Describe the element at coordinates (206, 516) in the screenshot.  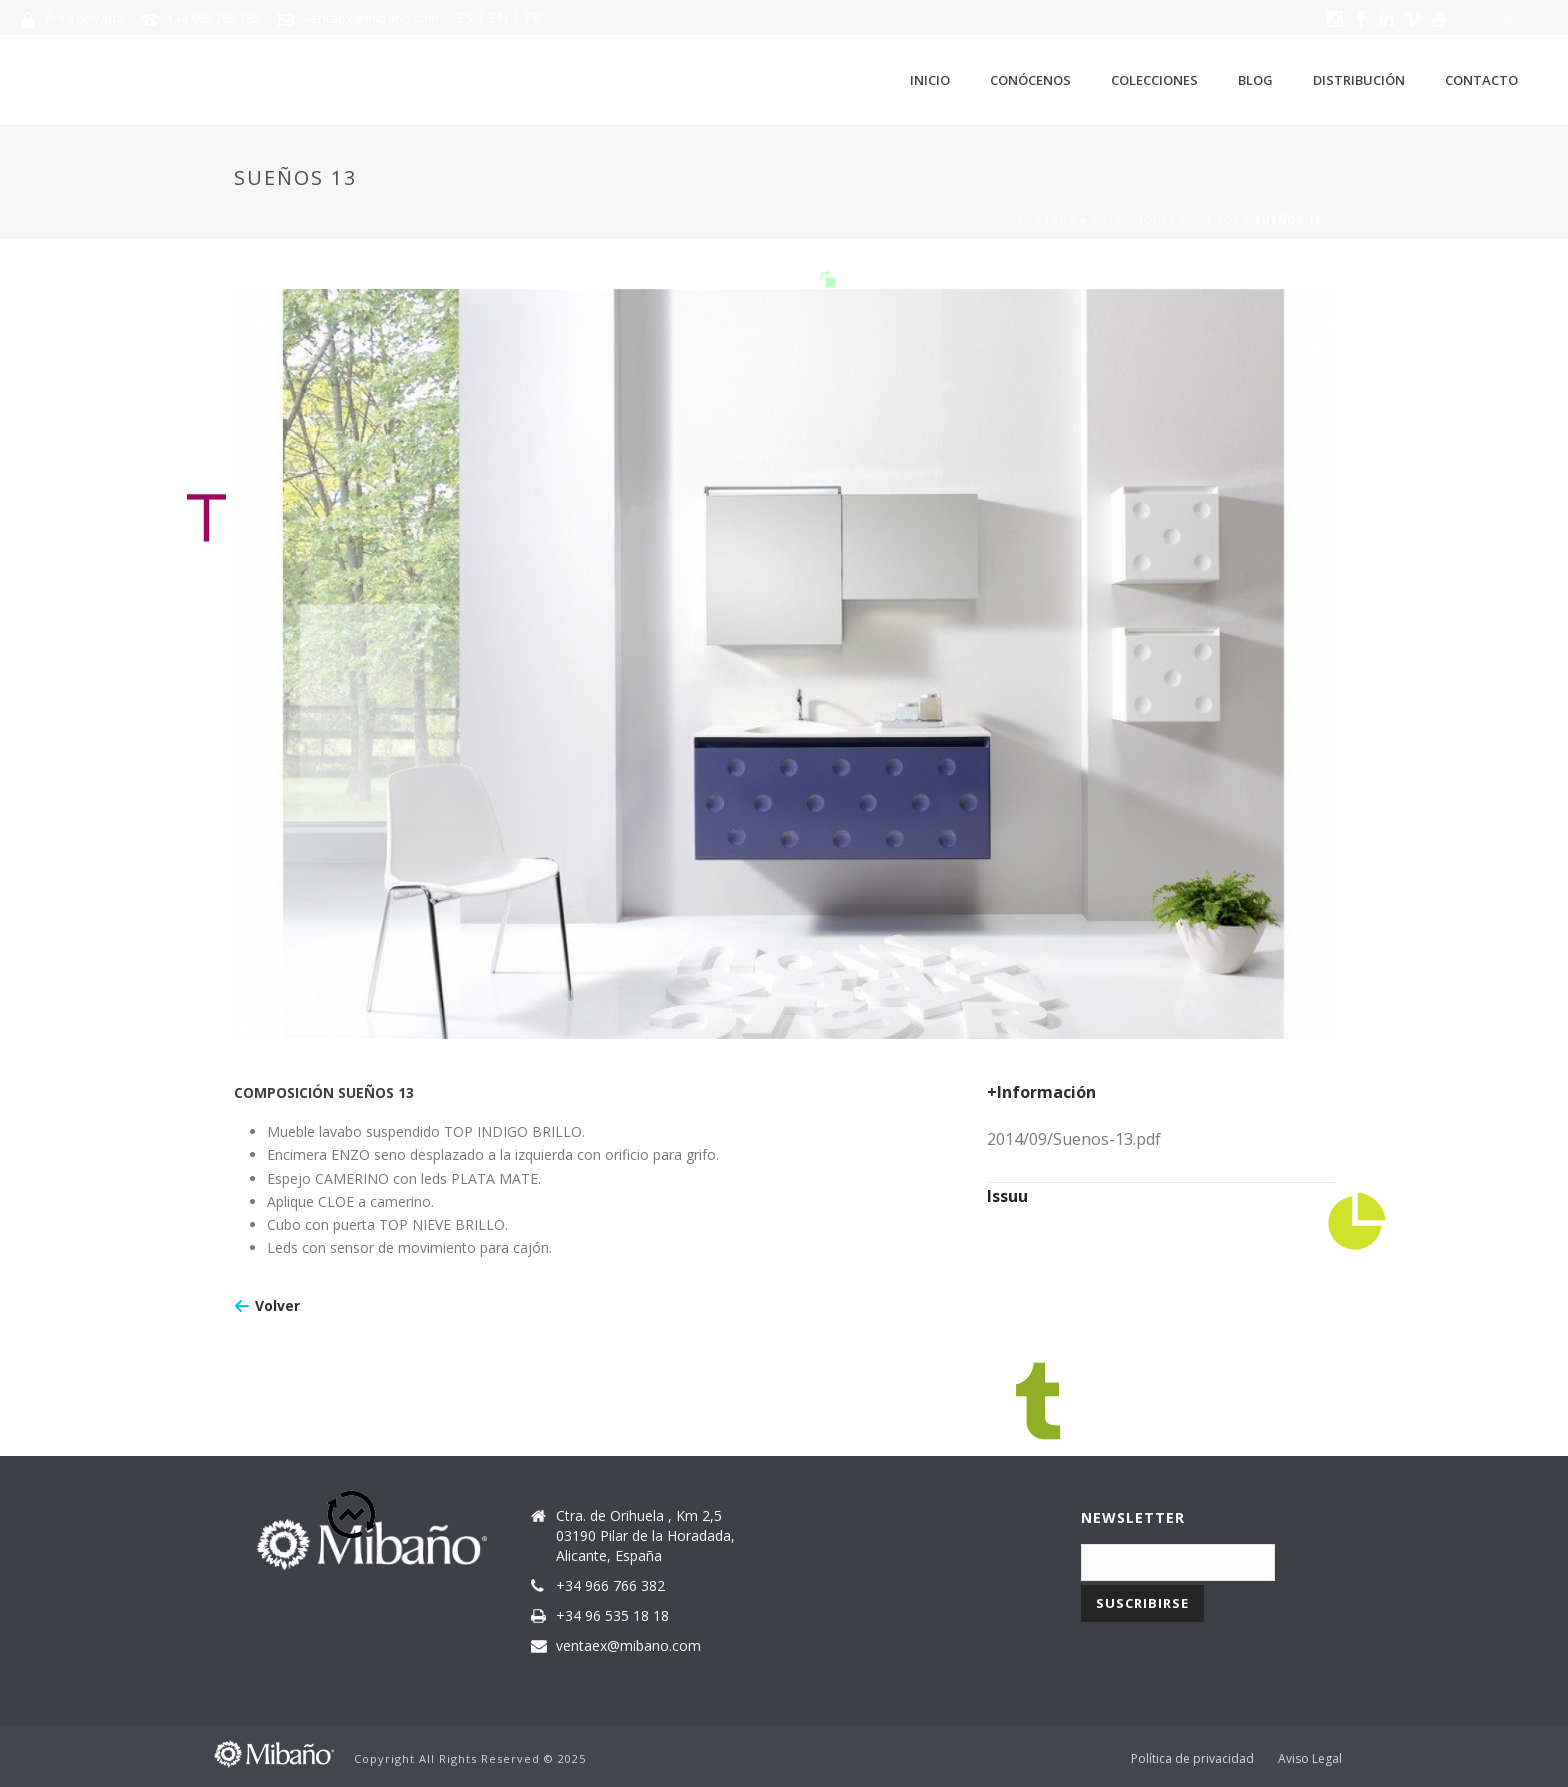
I see `insert or edit text` at that location.